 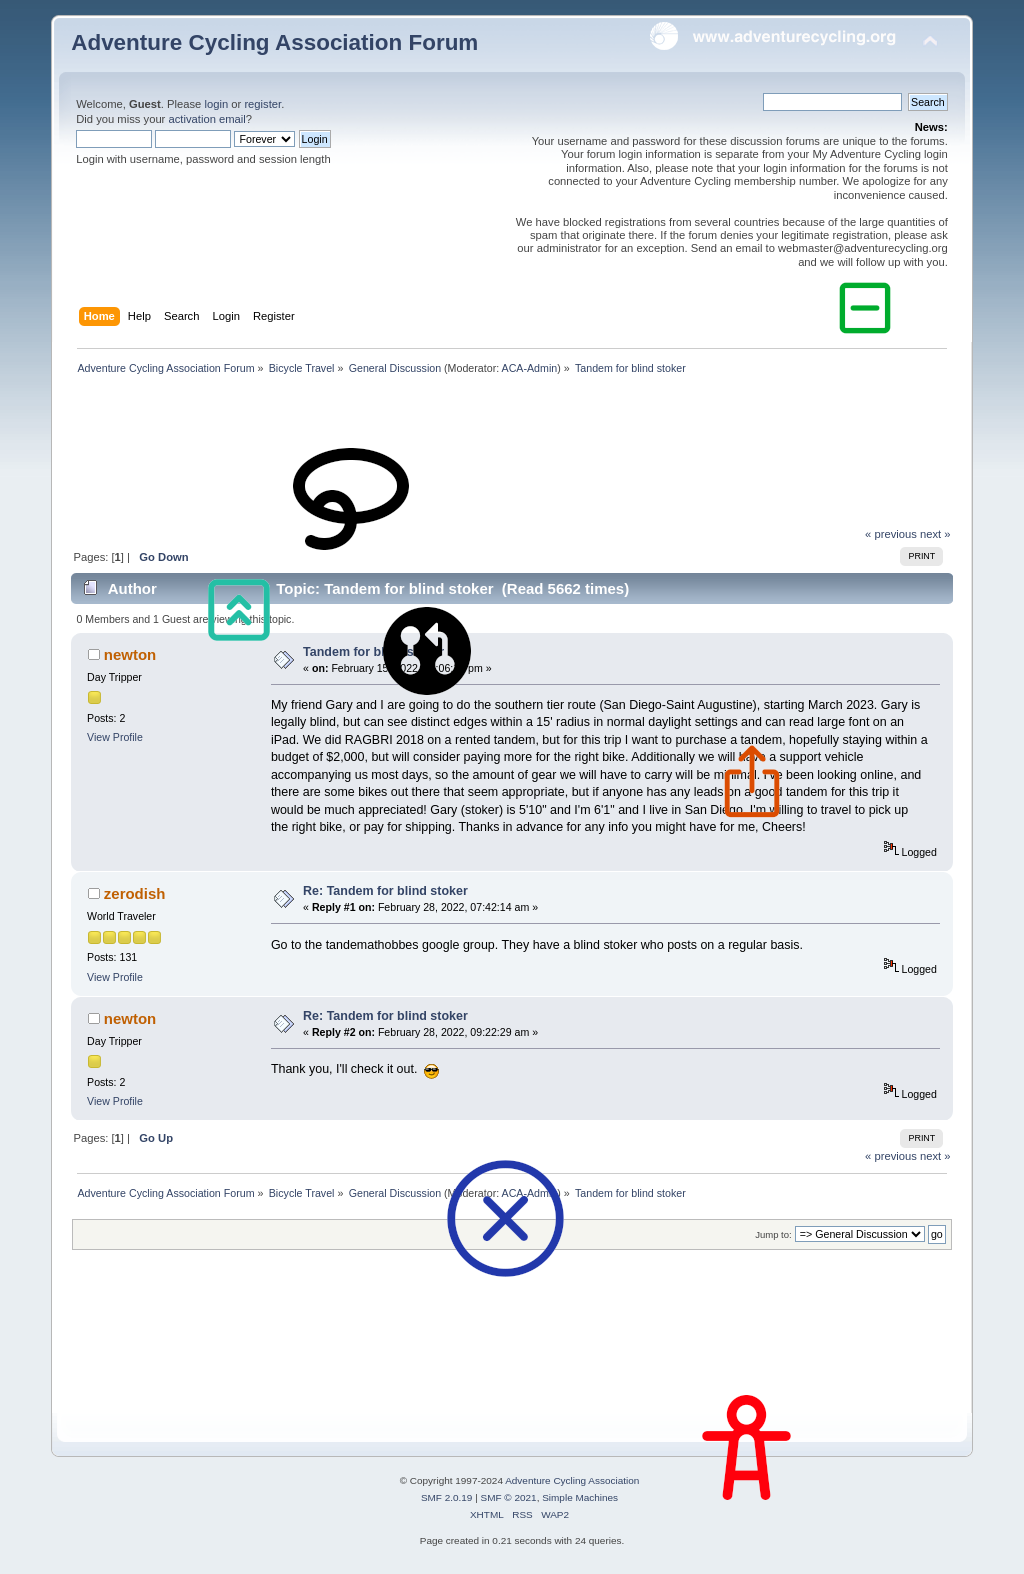 What do you see at coordinates (239, 610) in the screenshot?
I see `scroll to top of page` at bounding box center [239, 610].